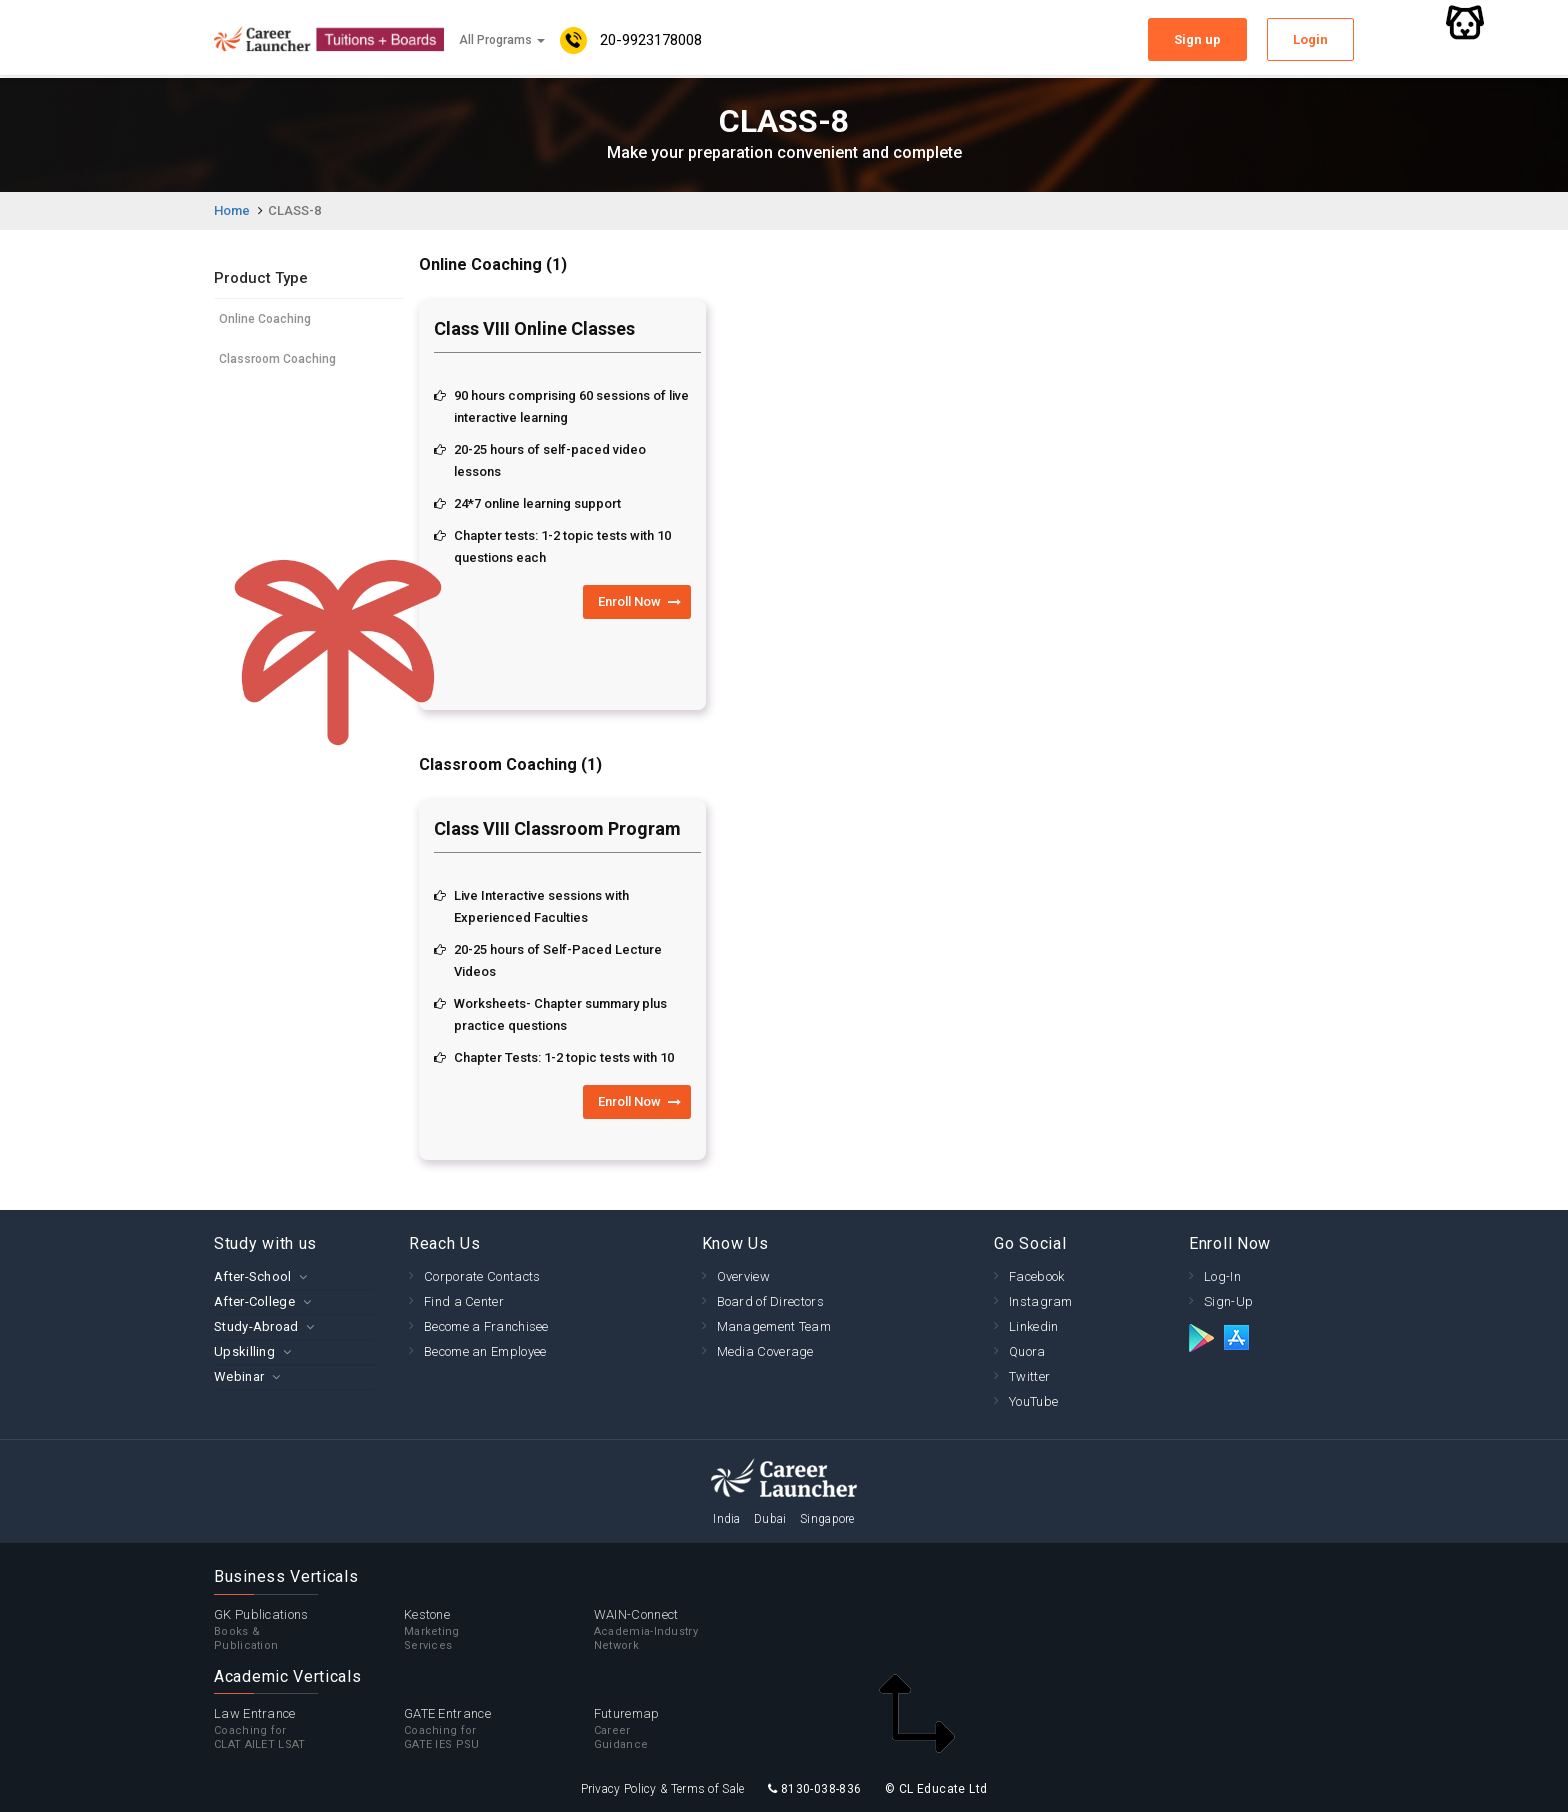 The width and height of the screenshot is (1568, 1812). I want to click on access pet-related features or settings, so click(1465, 23).